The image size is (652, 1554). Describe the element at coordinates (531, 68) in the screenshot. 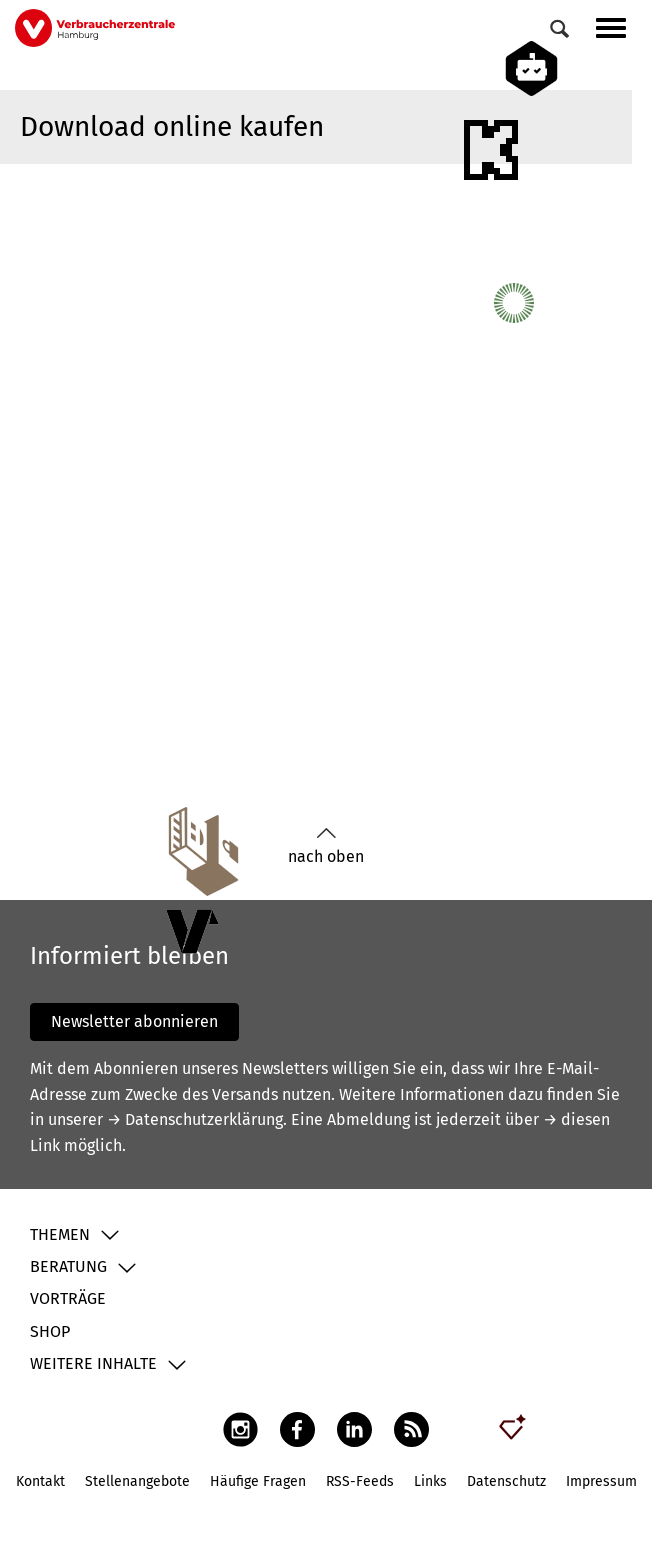

I see `GitHub Dependabot automated dependency updates` at that location.